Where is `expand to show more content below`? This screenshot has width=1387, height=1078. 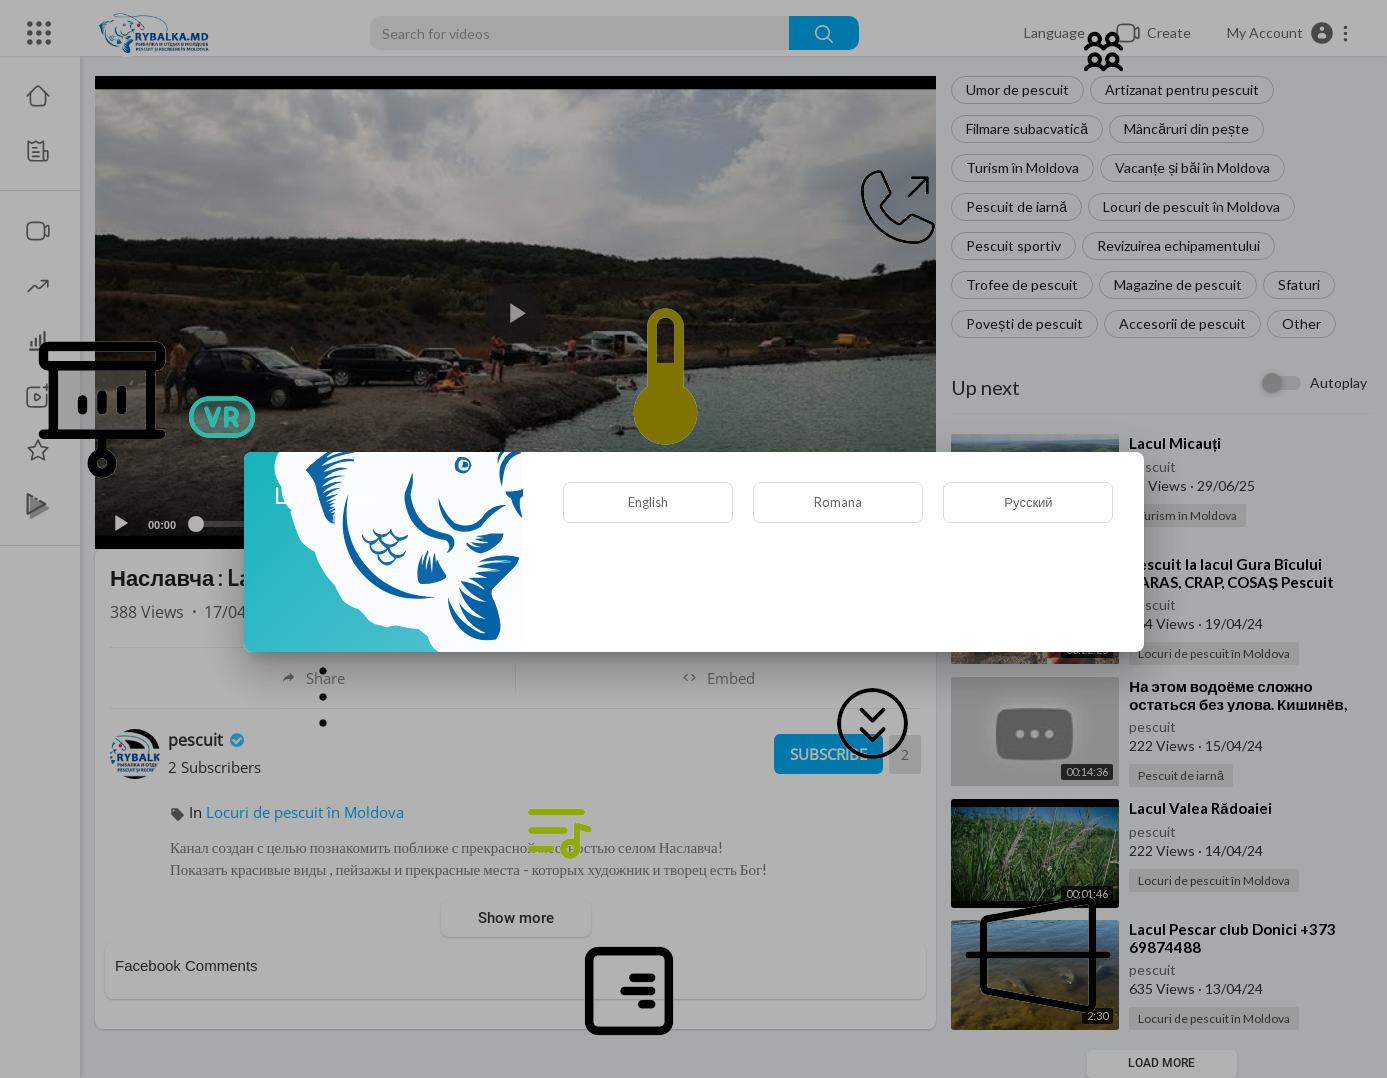 expand to show more content below is located at coordinates (872, 723).